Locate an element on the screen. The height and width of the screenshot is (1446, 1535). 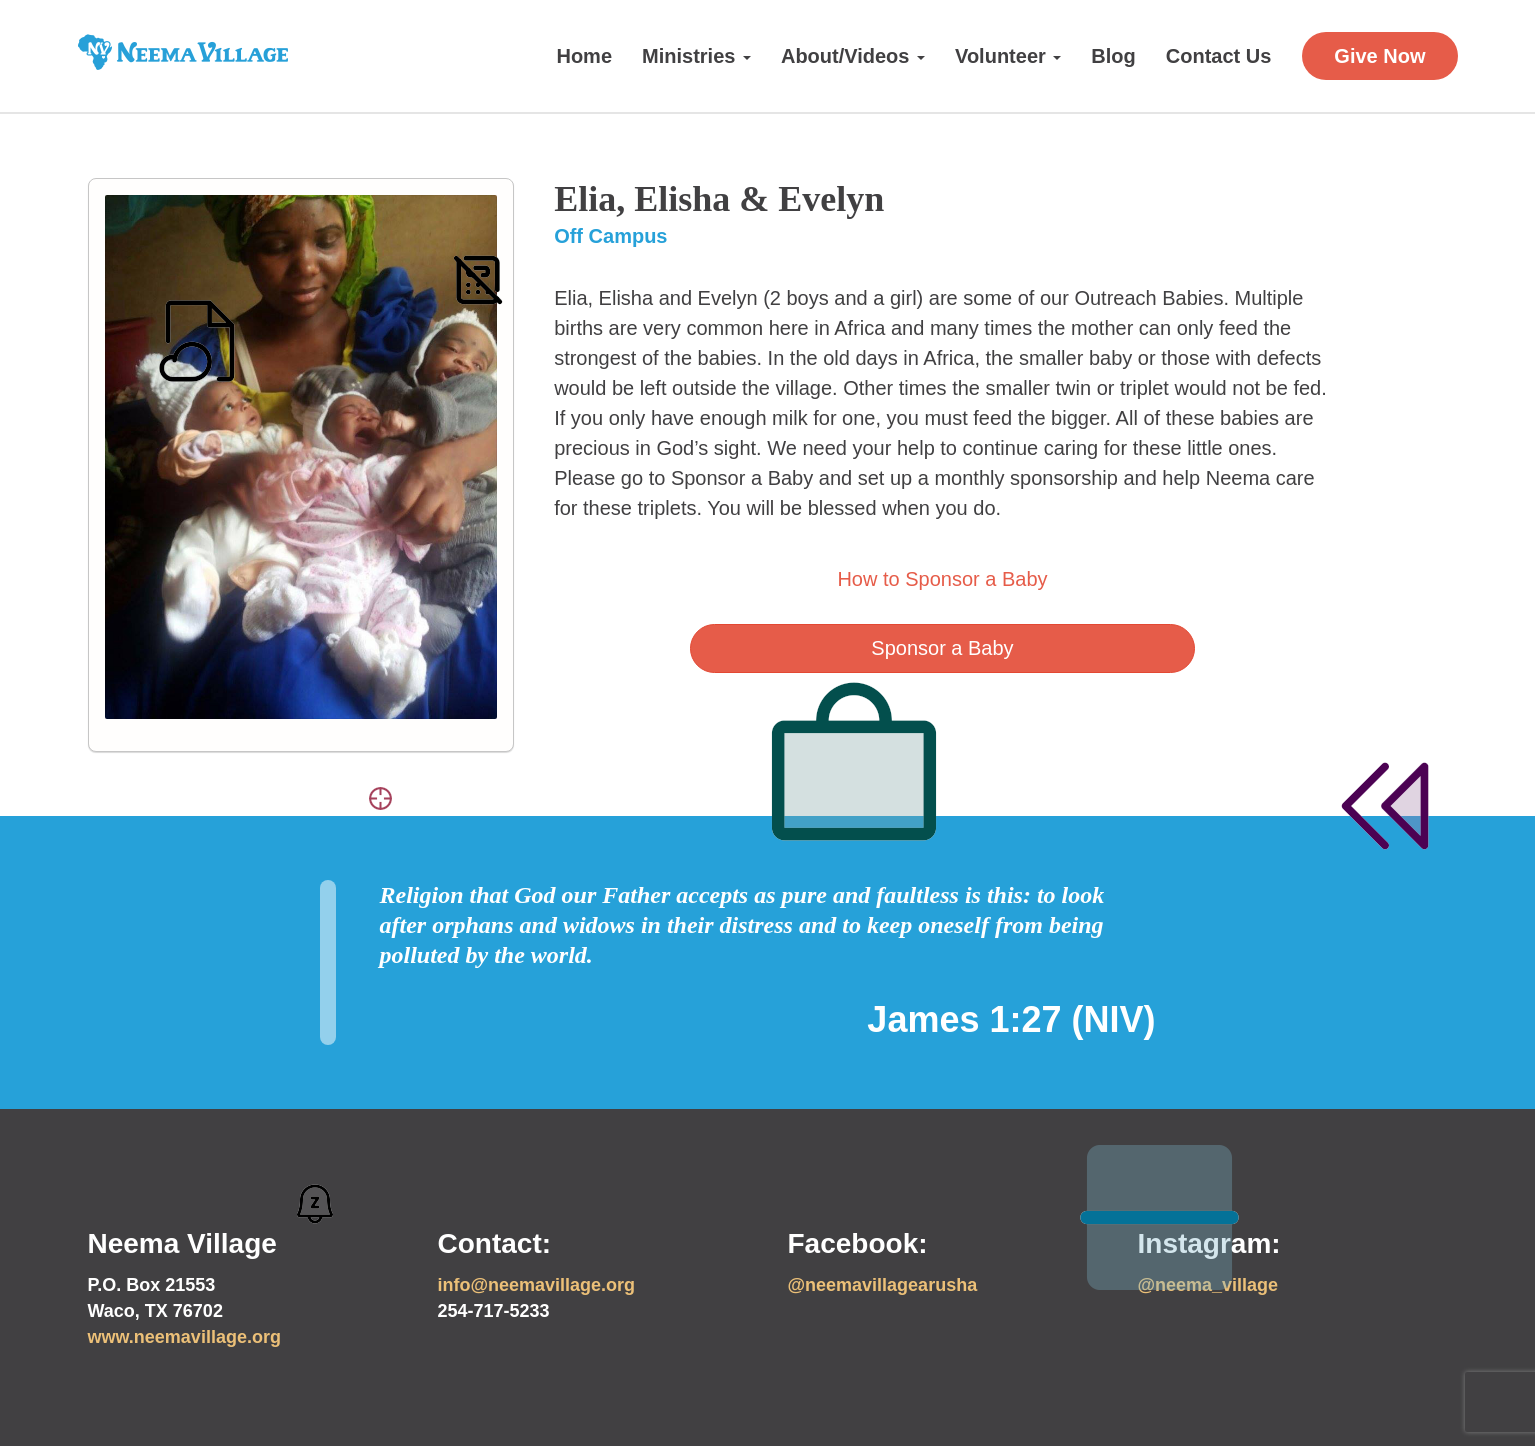
go back to the beginning is located at coordinates (1389, 806).